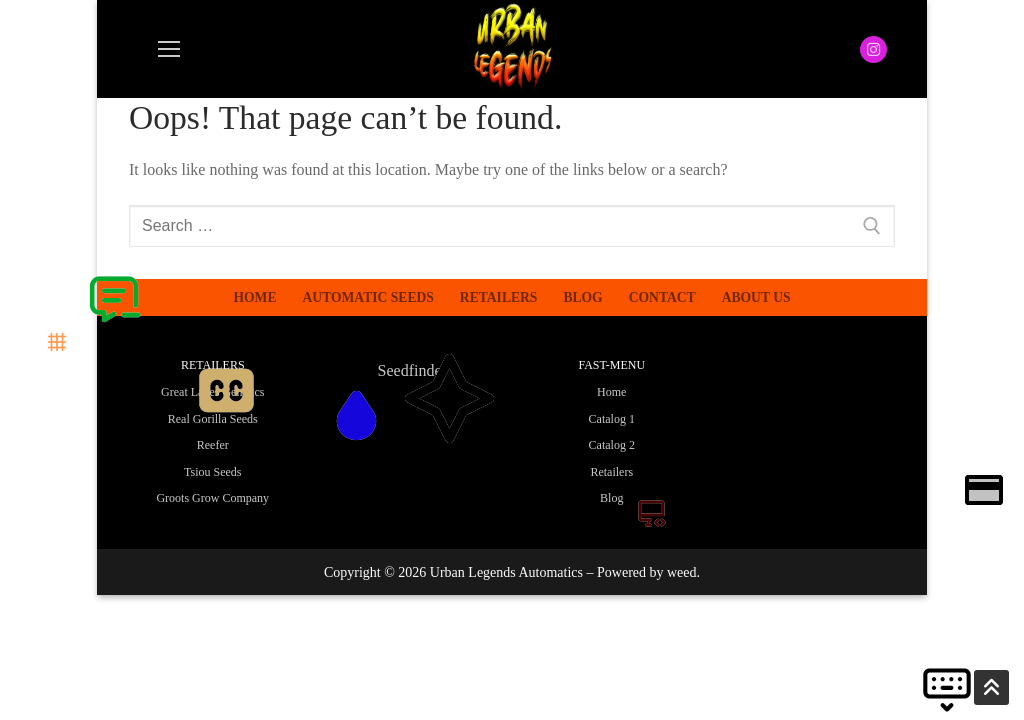  I want to click on add a sparkle or highlight effect, so click(449, 398).